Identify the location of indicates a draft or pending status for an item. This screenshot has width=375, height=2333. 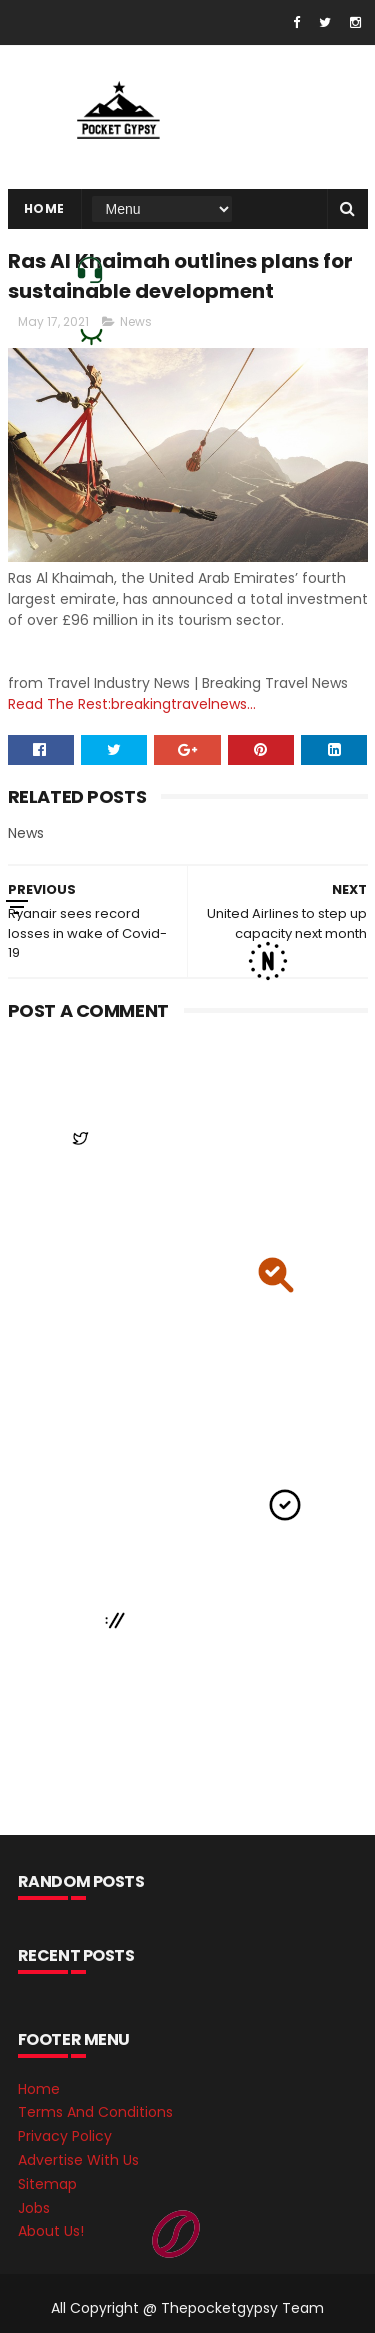
(268, 961).